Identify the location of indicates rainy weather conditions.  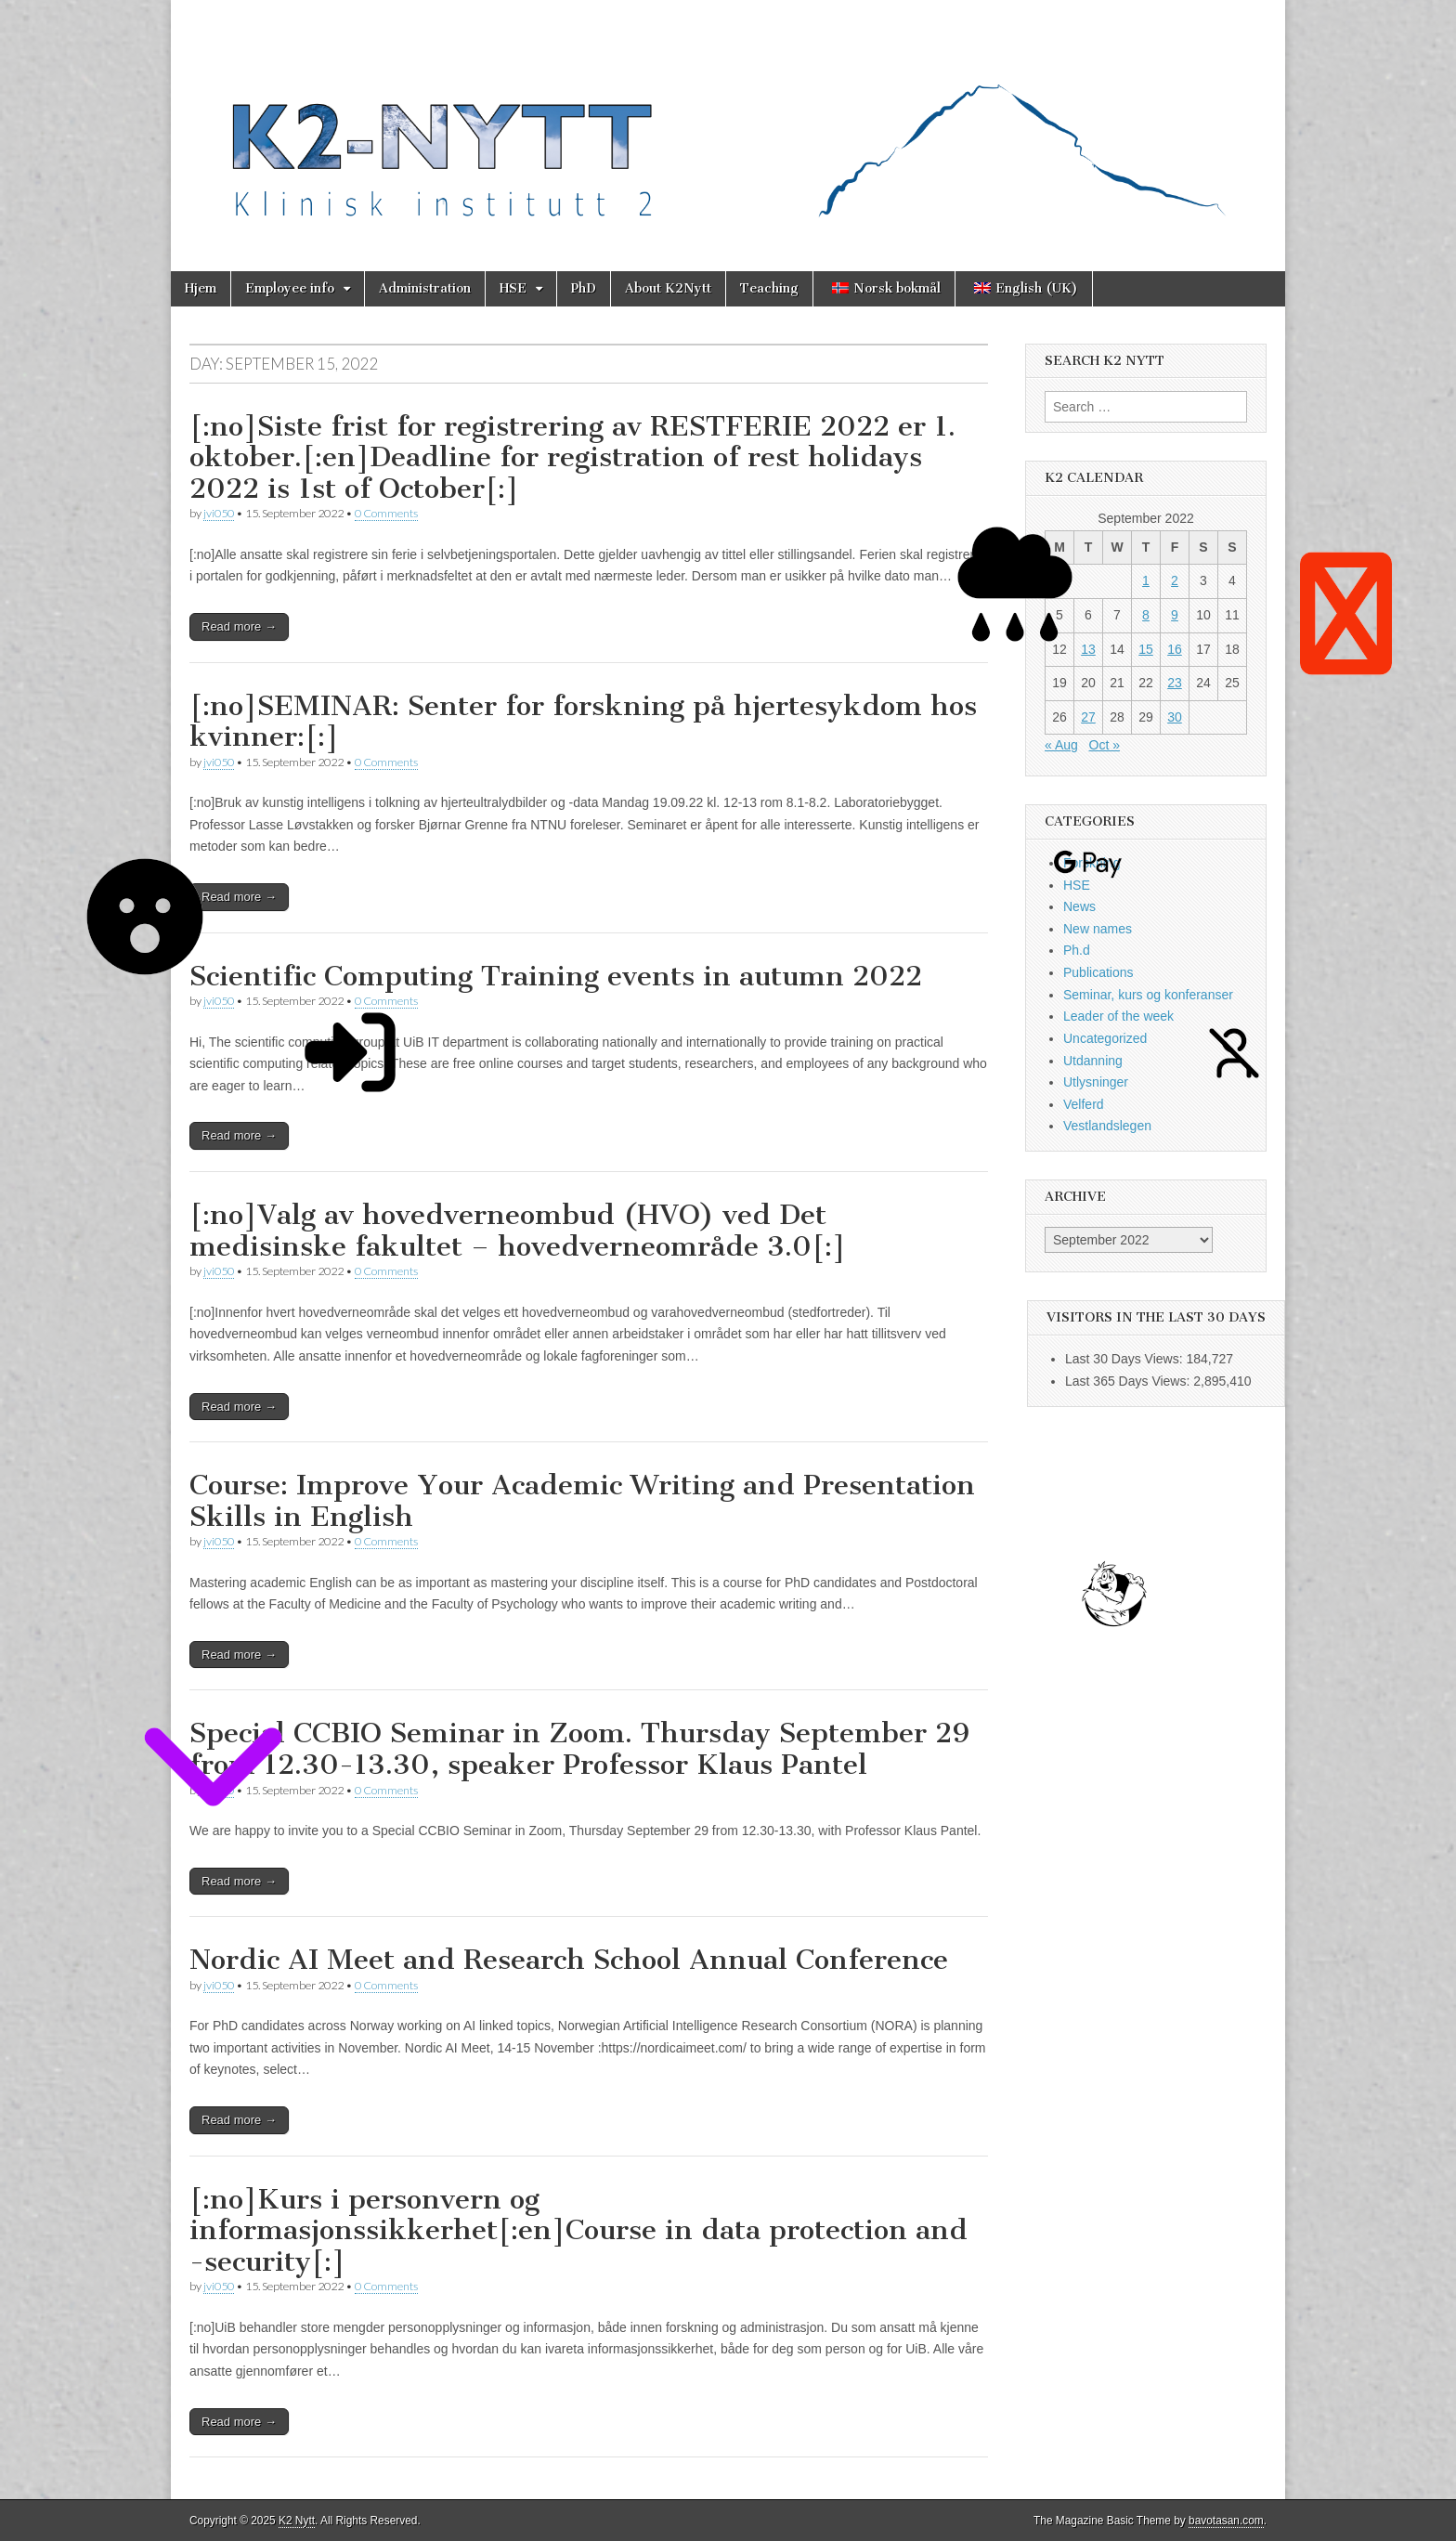
(1015, 584).